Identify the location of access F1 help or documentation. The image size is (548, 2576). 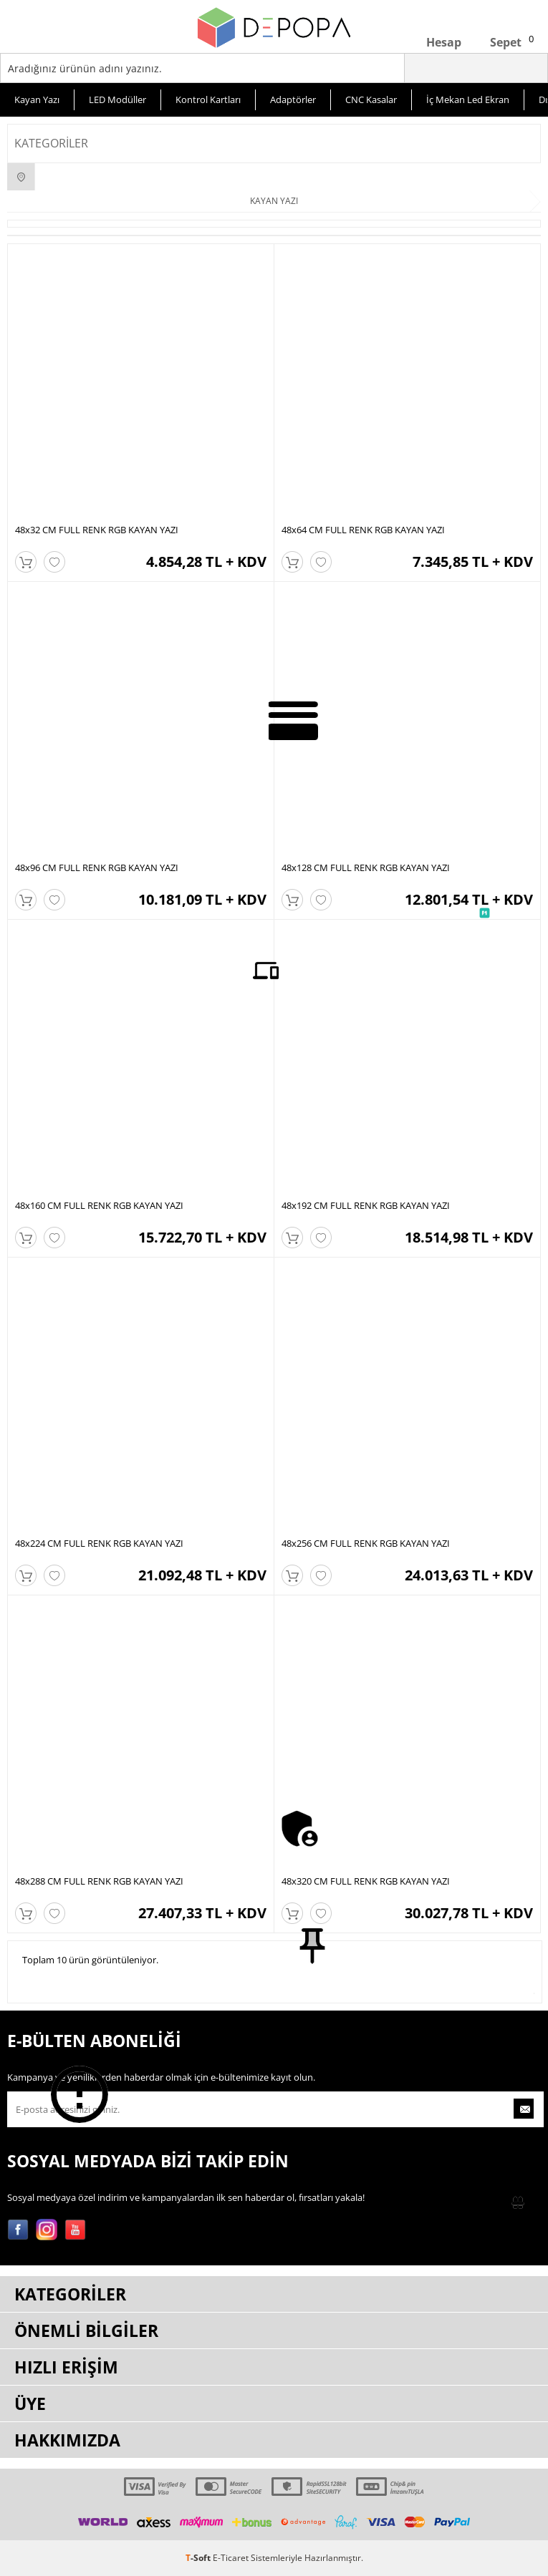
(484, 913).